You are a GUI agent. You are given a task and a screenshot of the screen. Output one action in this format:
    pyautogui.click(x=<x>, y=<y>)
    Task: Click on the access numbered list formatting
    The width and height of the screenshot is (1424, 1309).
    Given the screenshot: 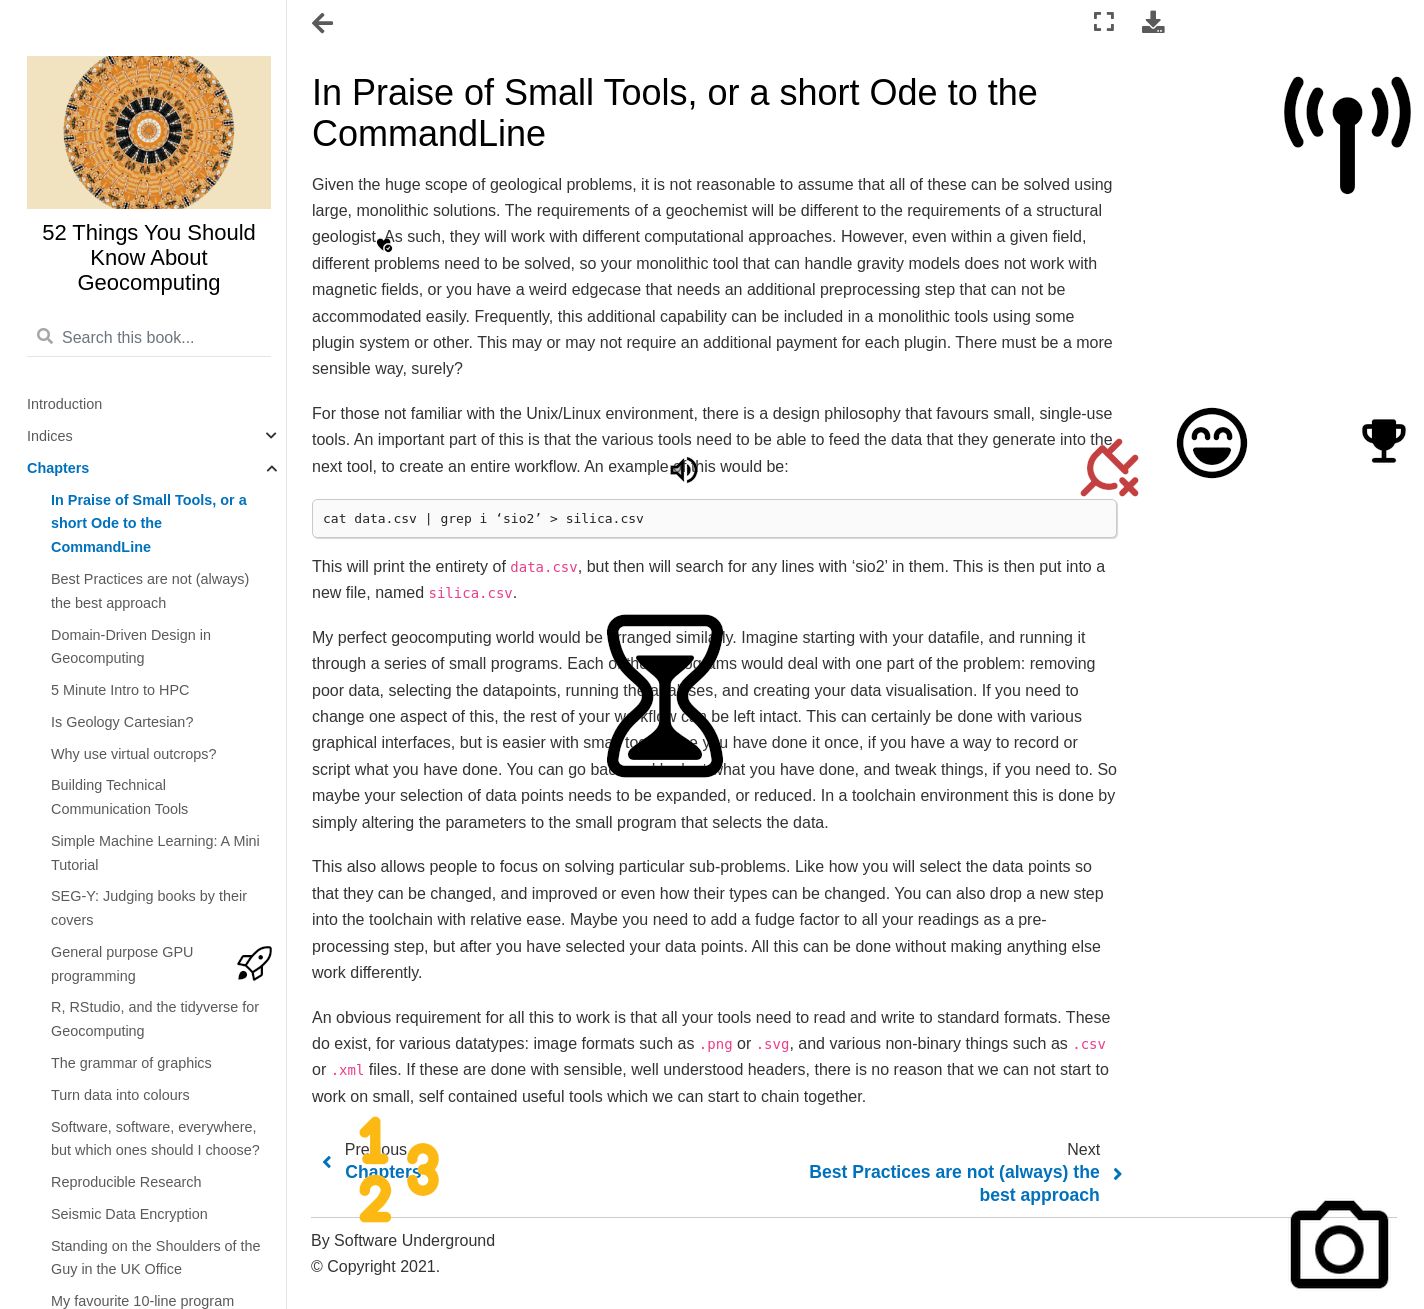 What is the action you would take?
    pyautogui.click(x=396, y=1169)
    